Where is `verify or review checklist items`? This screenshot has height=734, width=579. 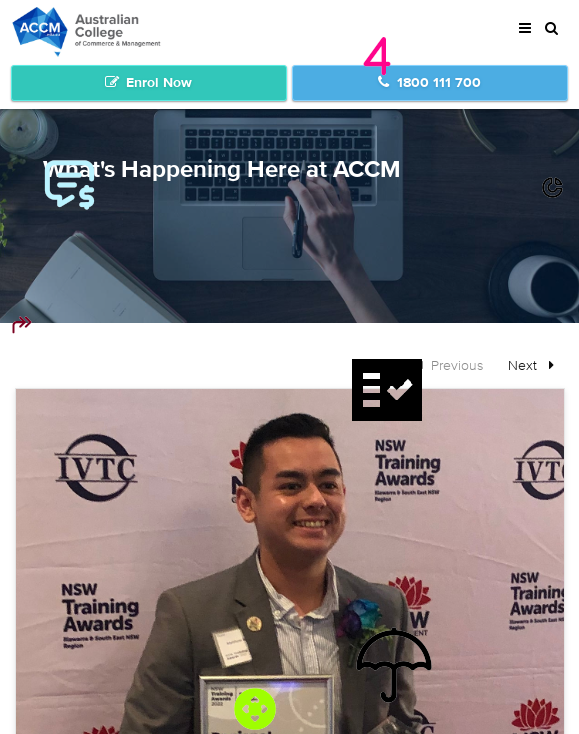 verify or review checklist items is located at coordinates (387, 390).